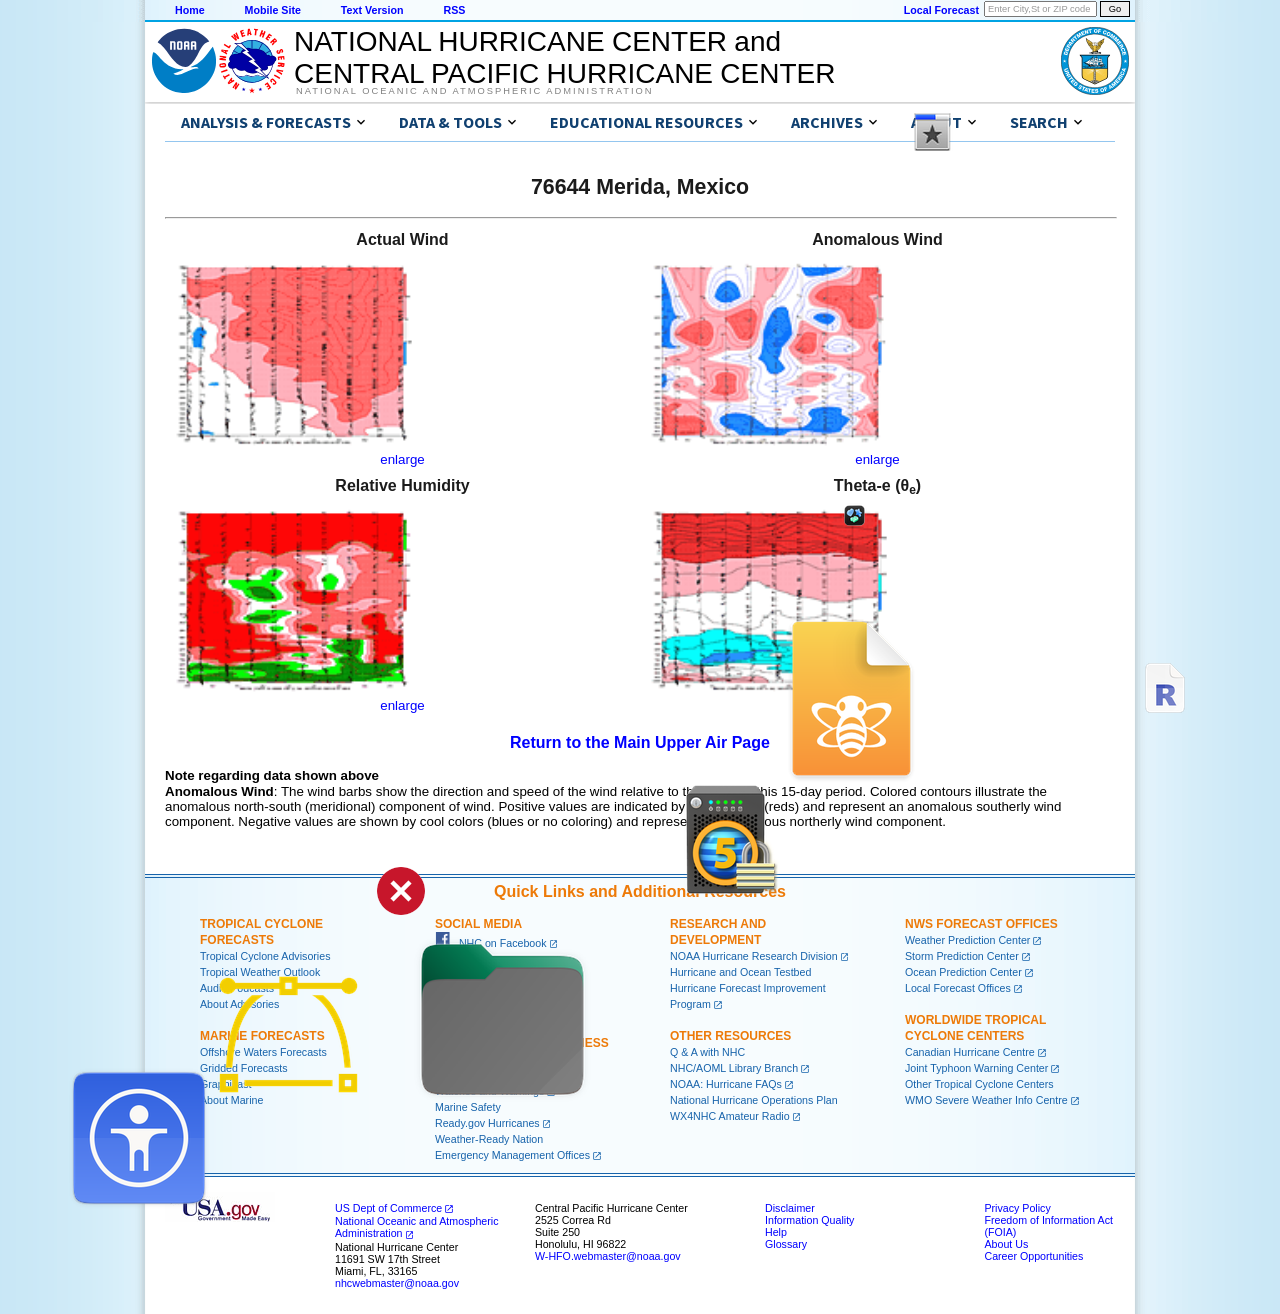 The width and height of the screenshot is (1280, 1314). Describe the element at coordinates (854, 515) in the screenshot. I see `open SF Symbols app to browse Apple's icon library` at that location.